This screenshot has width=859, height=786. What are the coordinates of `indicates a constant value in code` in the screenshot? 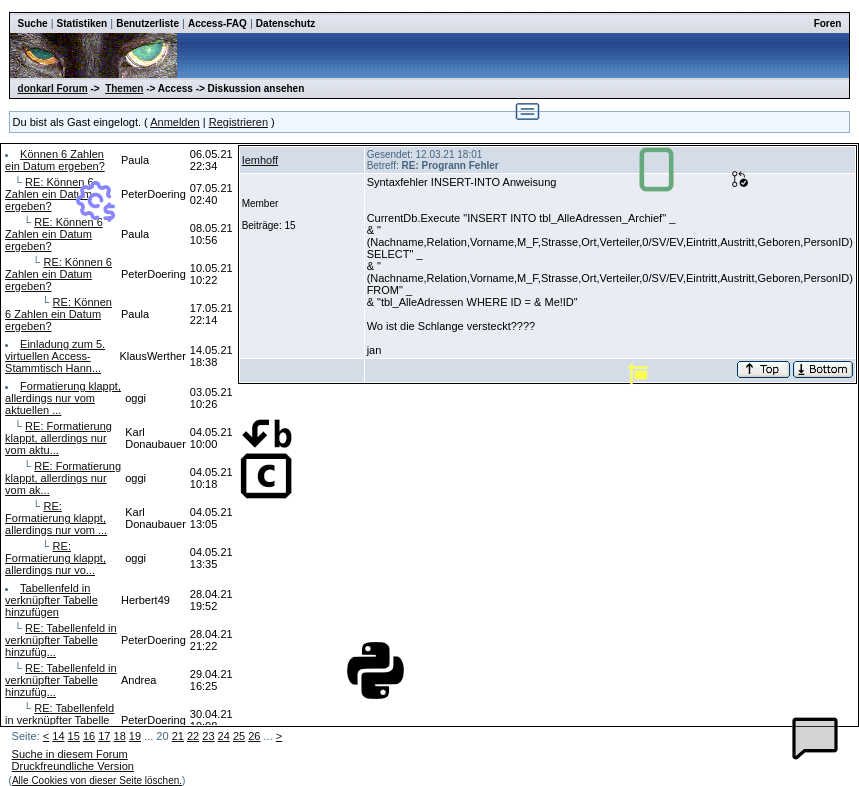 It's located at (527, 111).